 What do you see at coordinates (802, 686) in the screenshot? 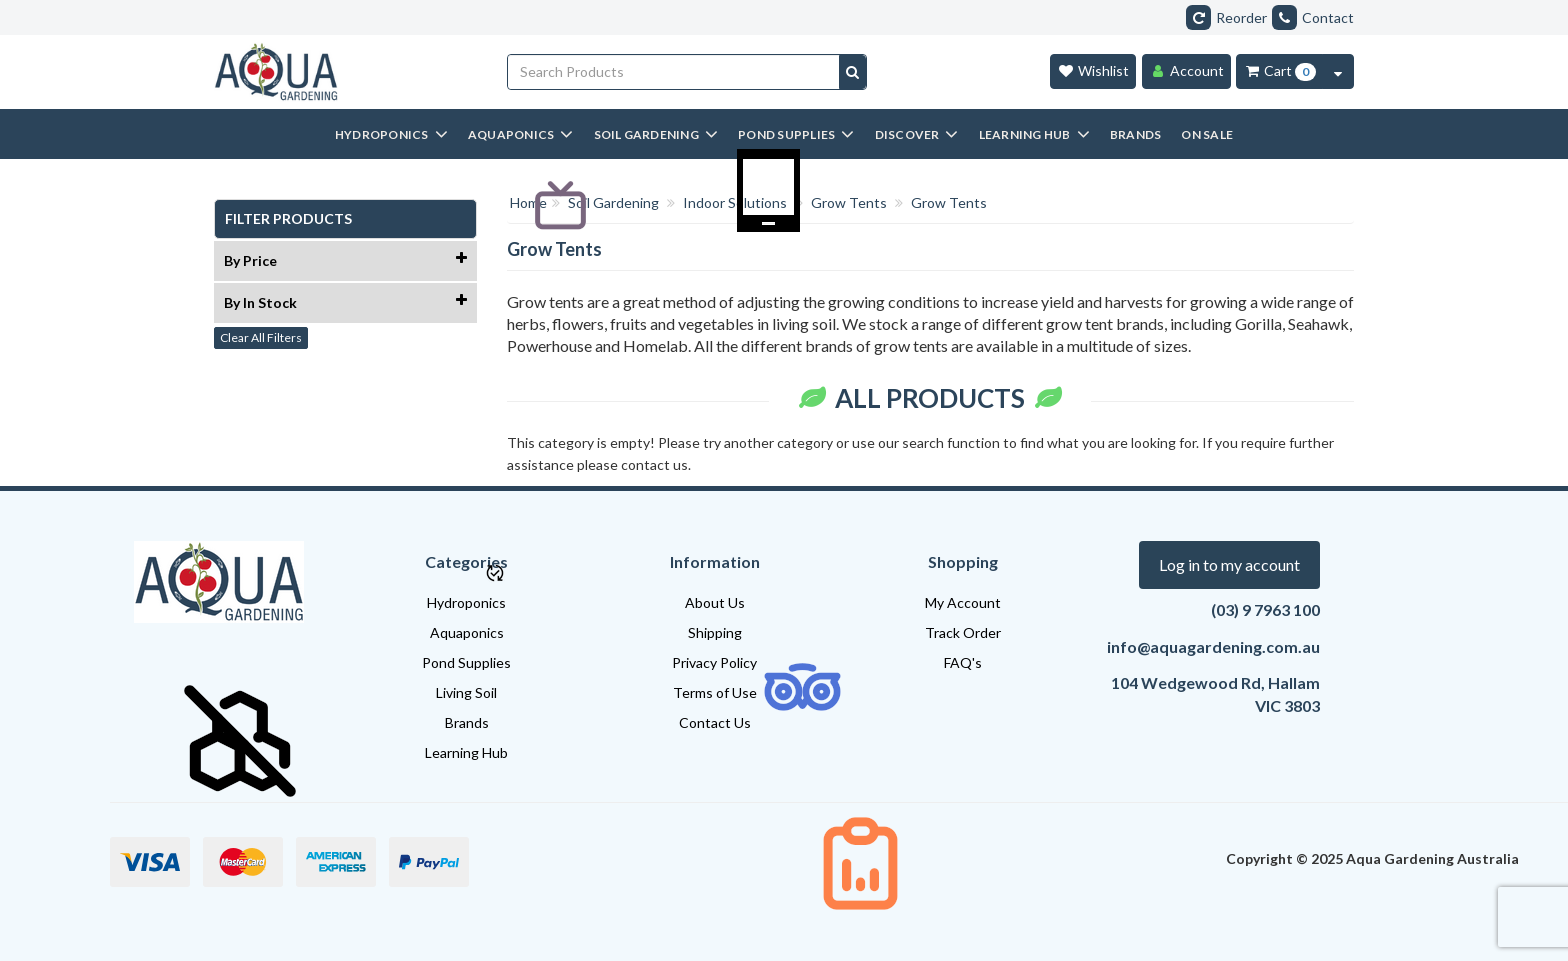
I see `view tripadvisor reviews and ratings` at bounding box center [802, 686].